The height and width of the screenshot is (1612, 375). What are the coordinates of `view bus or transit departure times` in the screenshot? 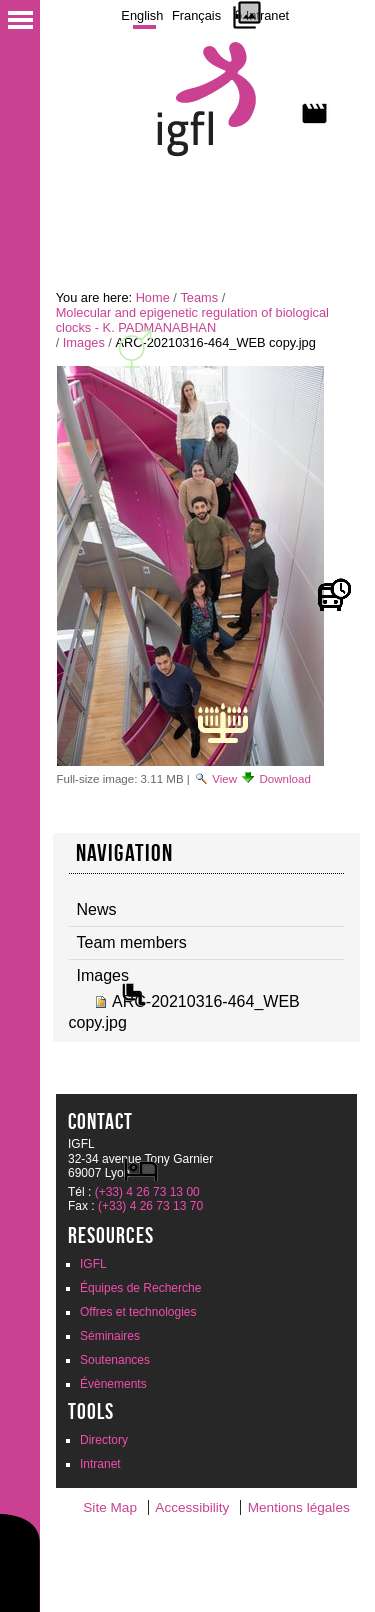 It's located at (335, 595).